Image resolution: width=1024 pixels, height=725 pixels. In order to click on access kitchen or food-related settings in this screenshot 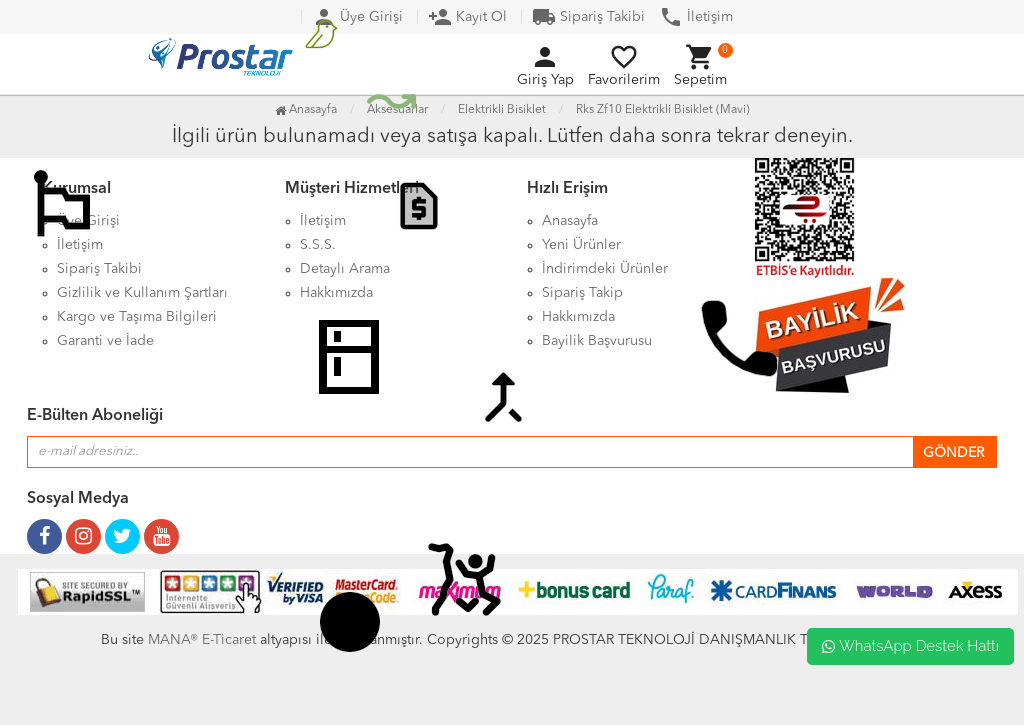, I will do `click(349, 357)`.